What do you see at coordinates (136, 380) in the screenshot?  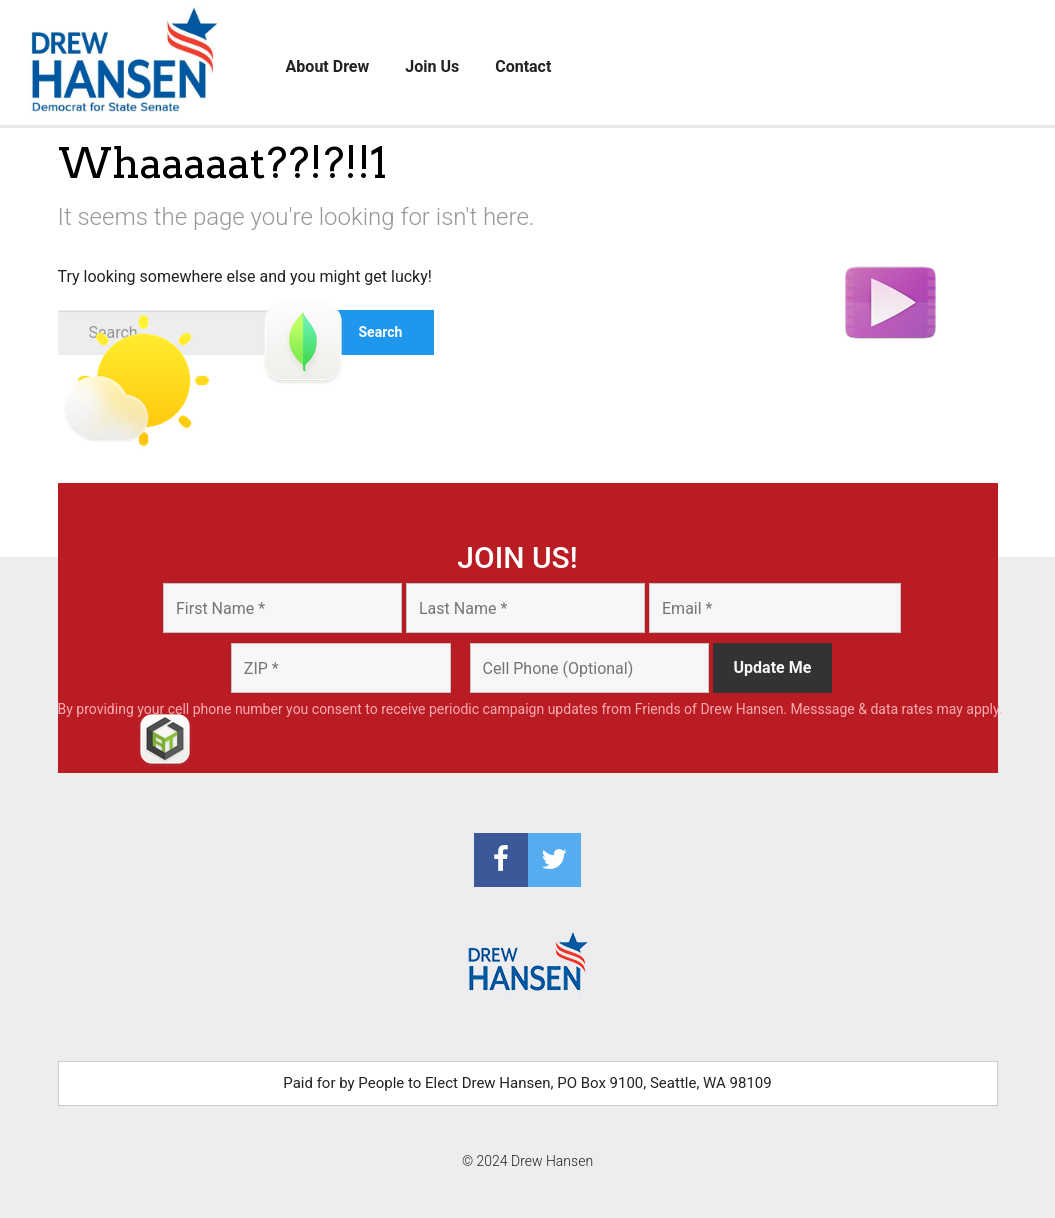 I see `indicates partly cloudy weather conditions` at bounding box center [136, 380].